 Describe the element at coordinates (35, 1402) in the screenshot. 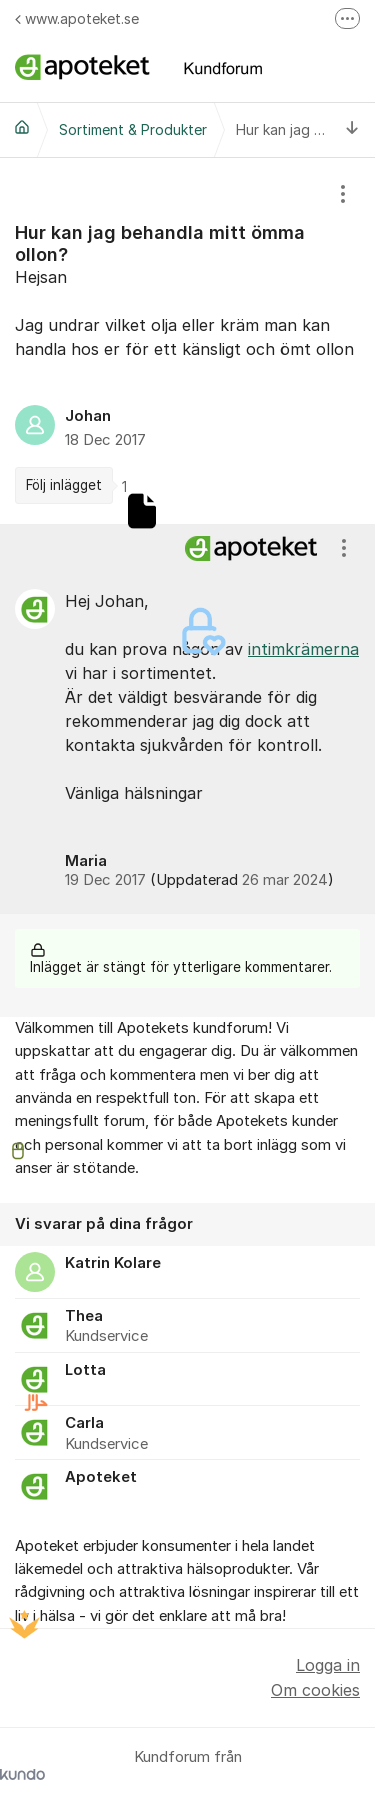

I see `switch to arabic language` at that location.